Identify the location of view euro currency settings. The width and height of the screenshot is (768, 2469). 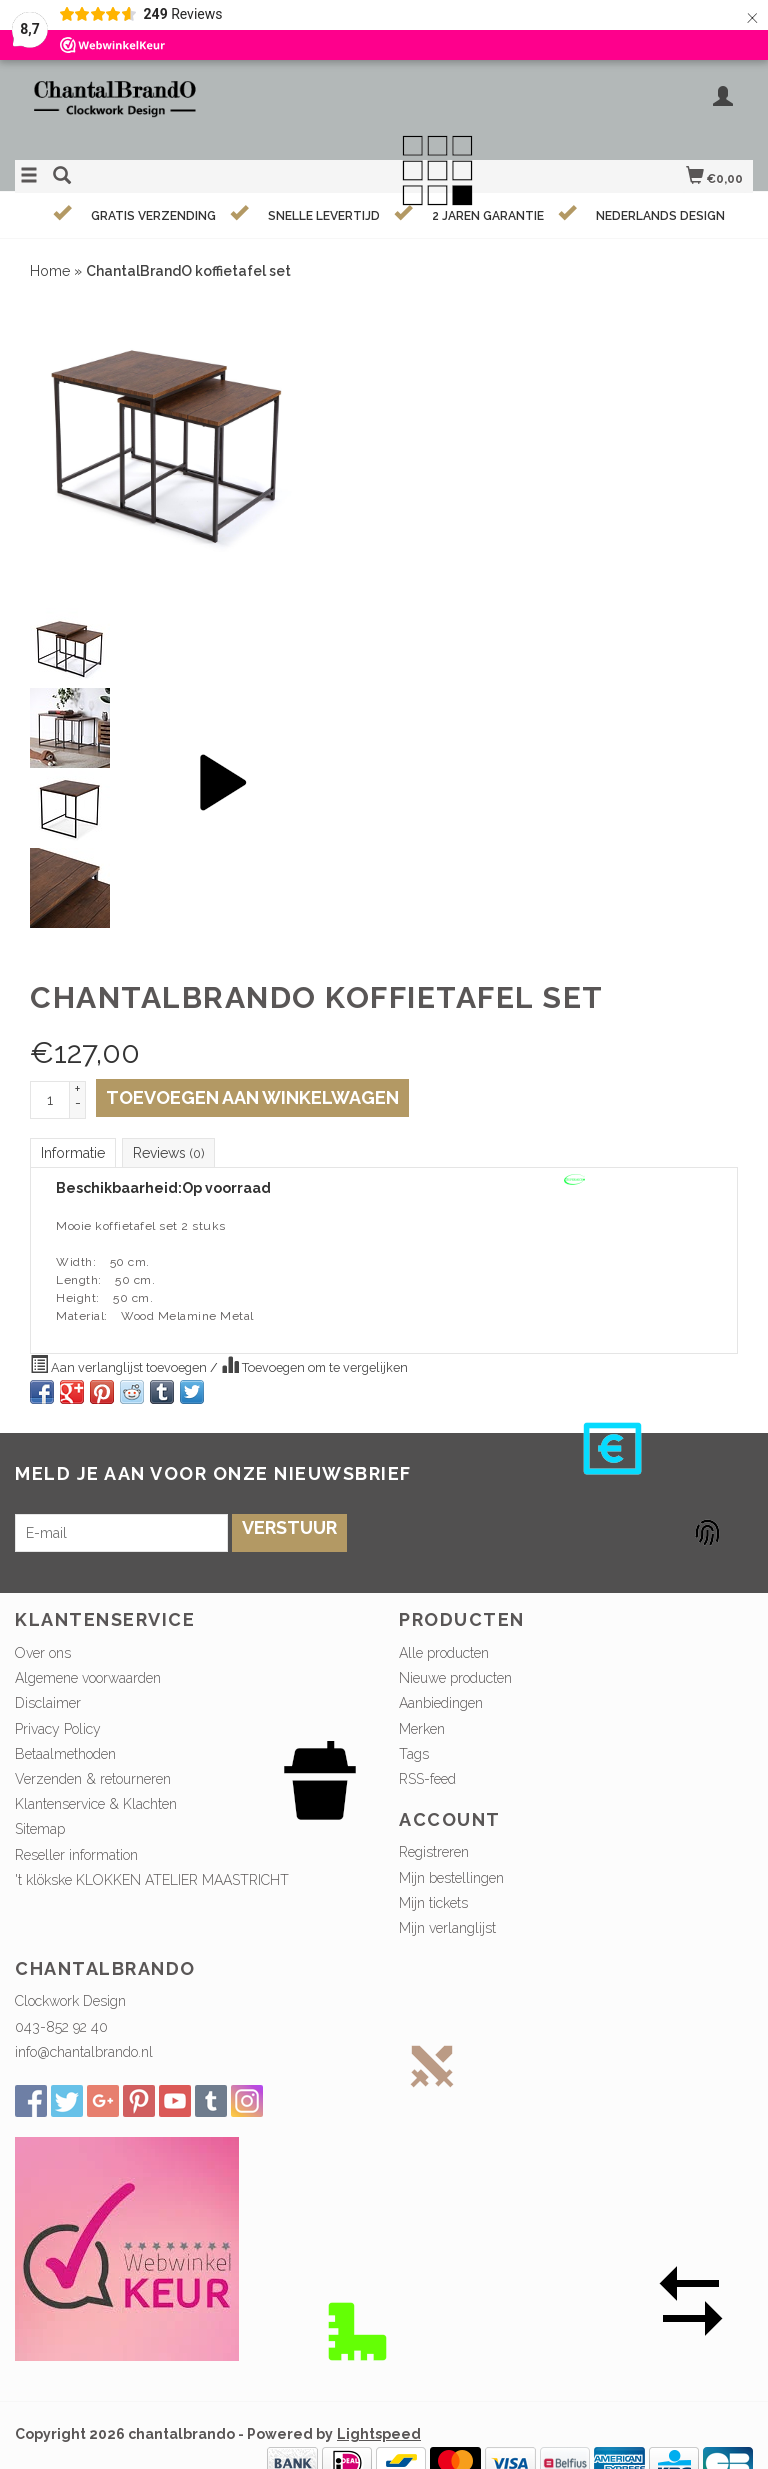
(612, 1448).